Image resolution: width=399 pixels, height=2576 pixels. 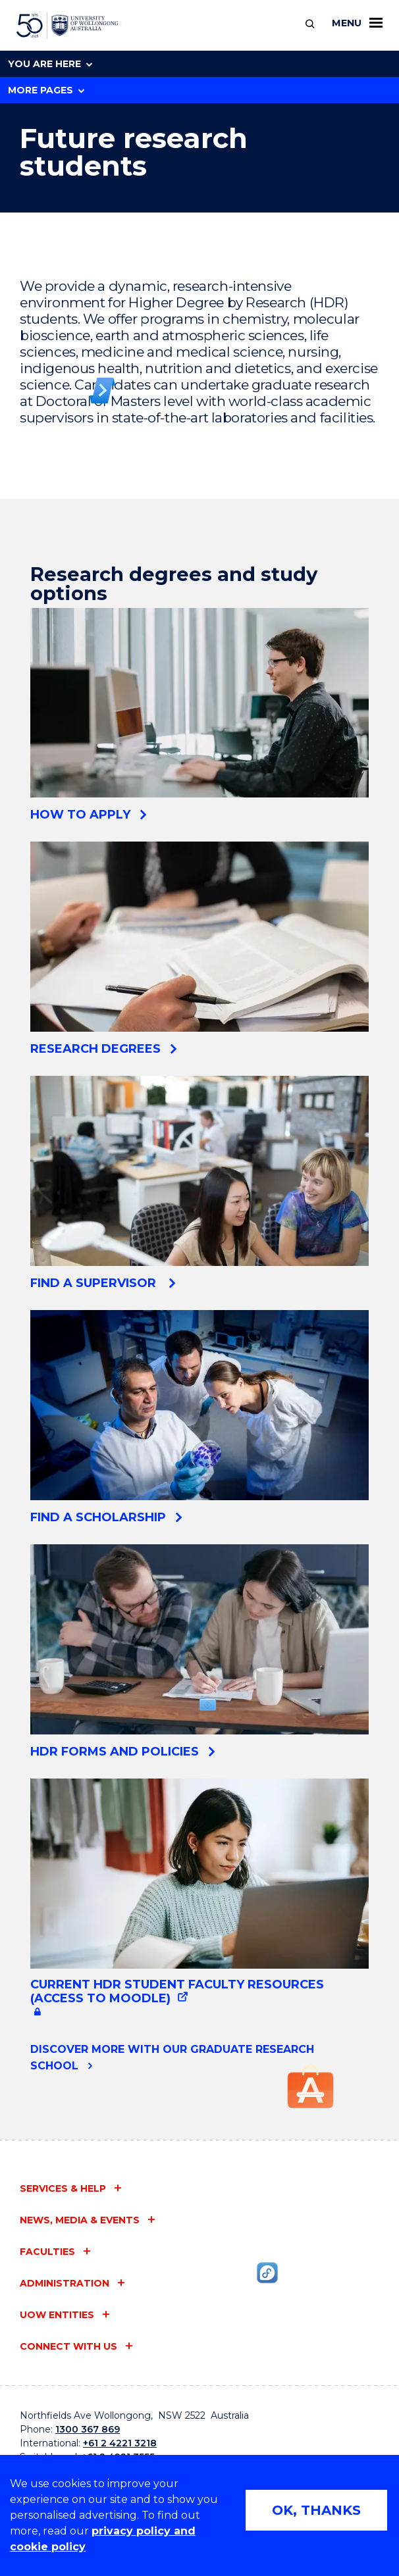 What do you see at coordinates (102, 390) in the screenshot?
I see `open the scripts application` at bounding box center [102, 390].